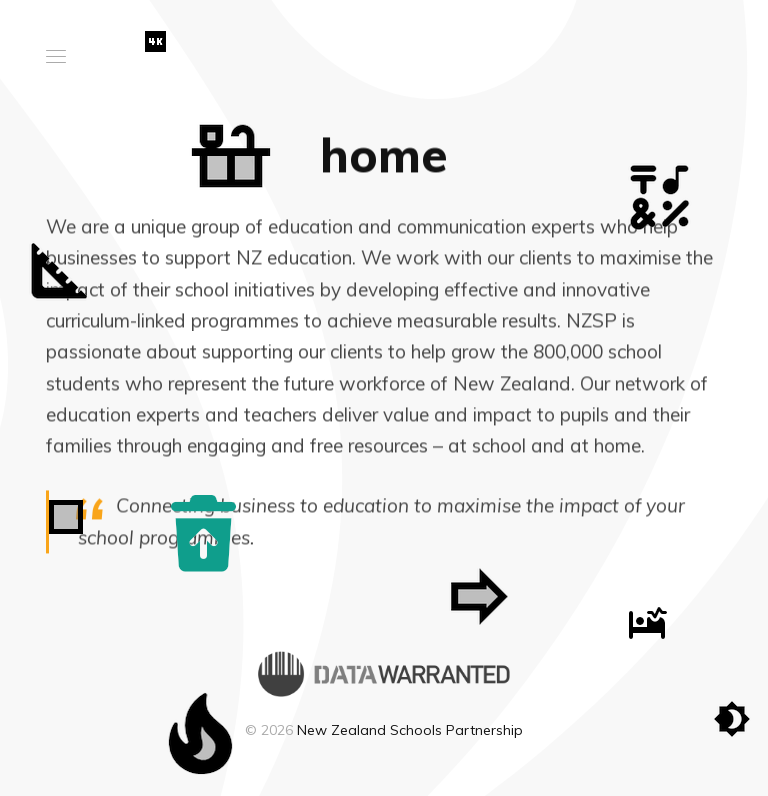  Describe the element at coordinates (200, 734) in the screenshot. I see `locate nearby fire stations` at that location.